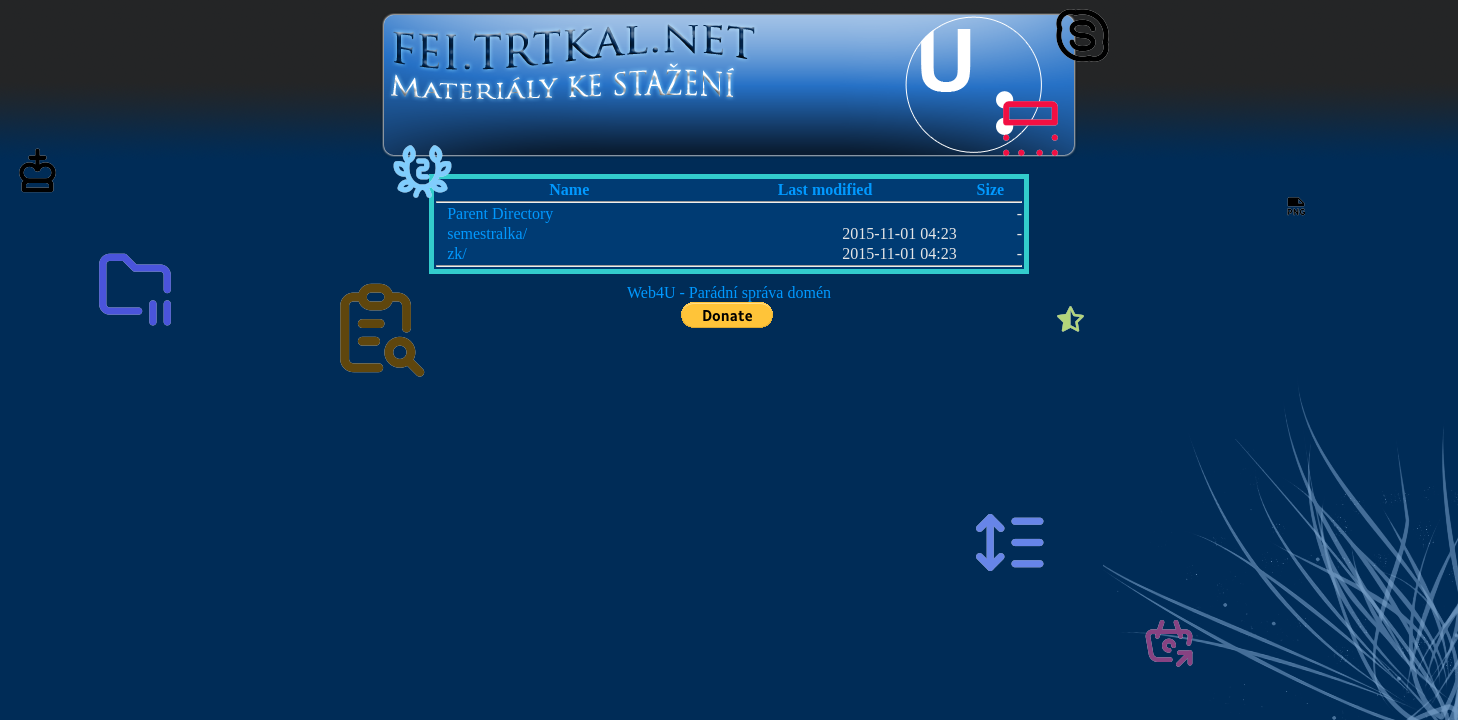 The image size is (1458, 720). What do you see at coordinates (380, 328) in the screenshot?
I see `search through reports or documents` at bounding box center [380, 328].